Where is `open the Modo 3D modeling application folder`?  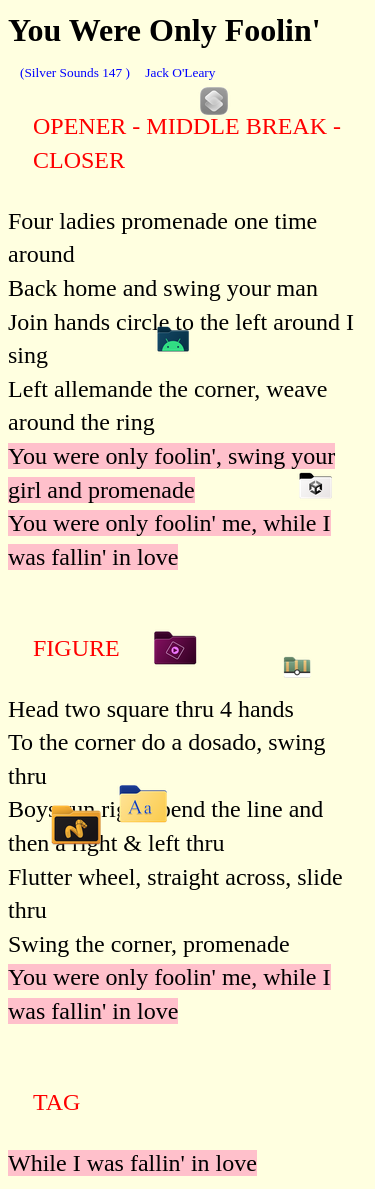
open the Modo 3D modeling application folder is located at coordinates (76, 826).